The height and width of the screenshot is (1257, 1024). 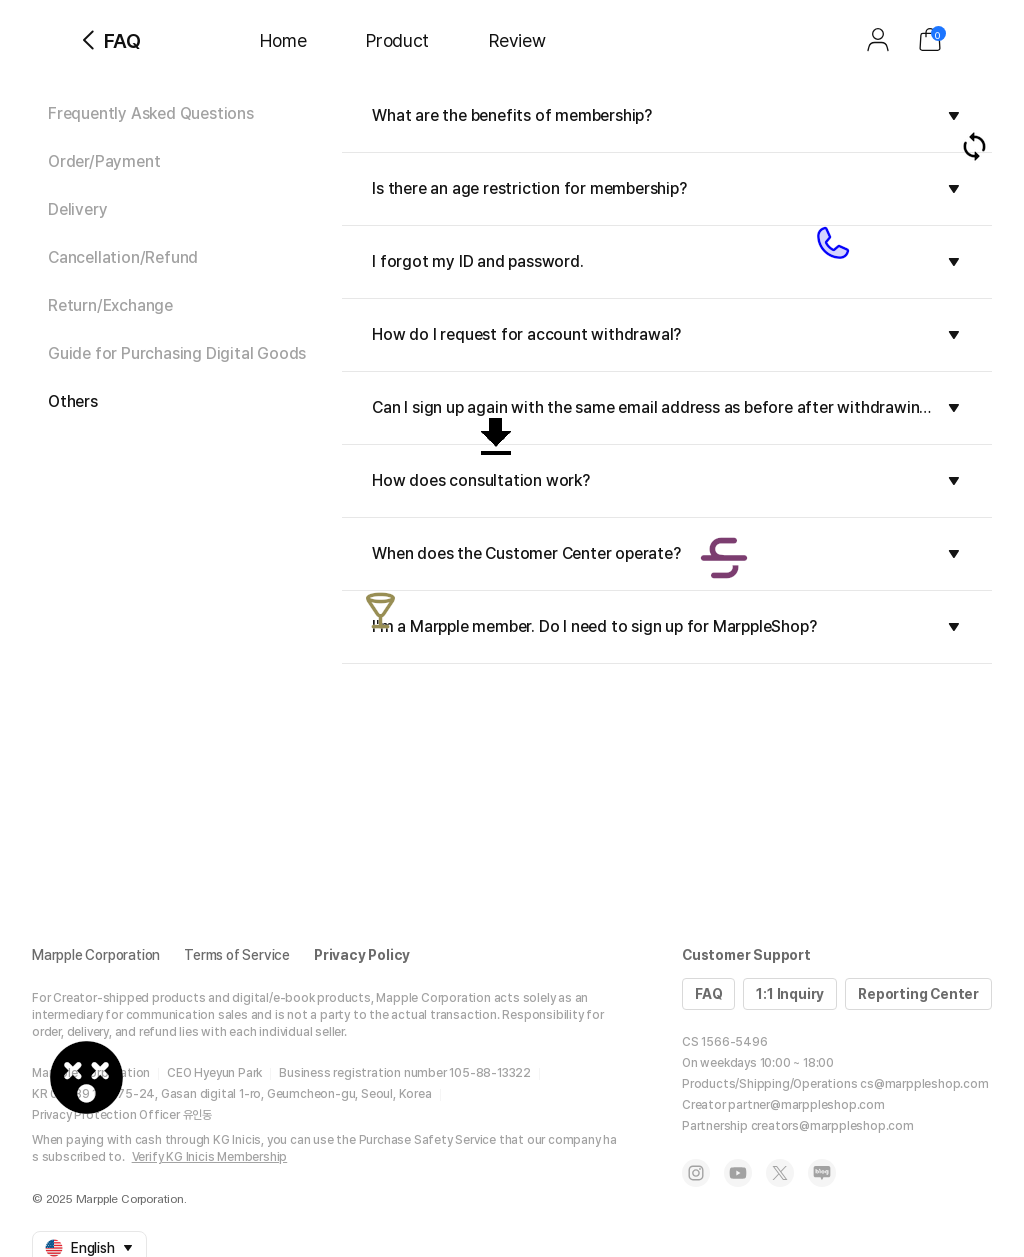 I want to click on download a file or app, so click(x=496, y=438).